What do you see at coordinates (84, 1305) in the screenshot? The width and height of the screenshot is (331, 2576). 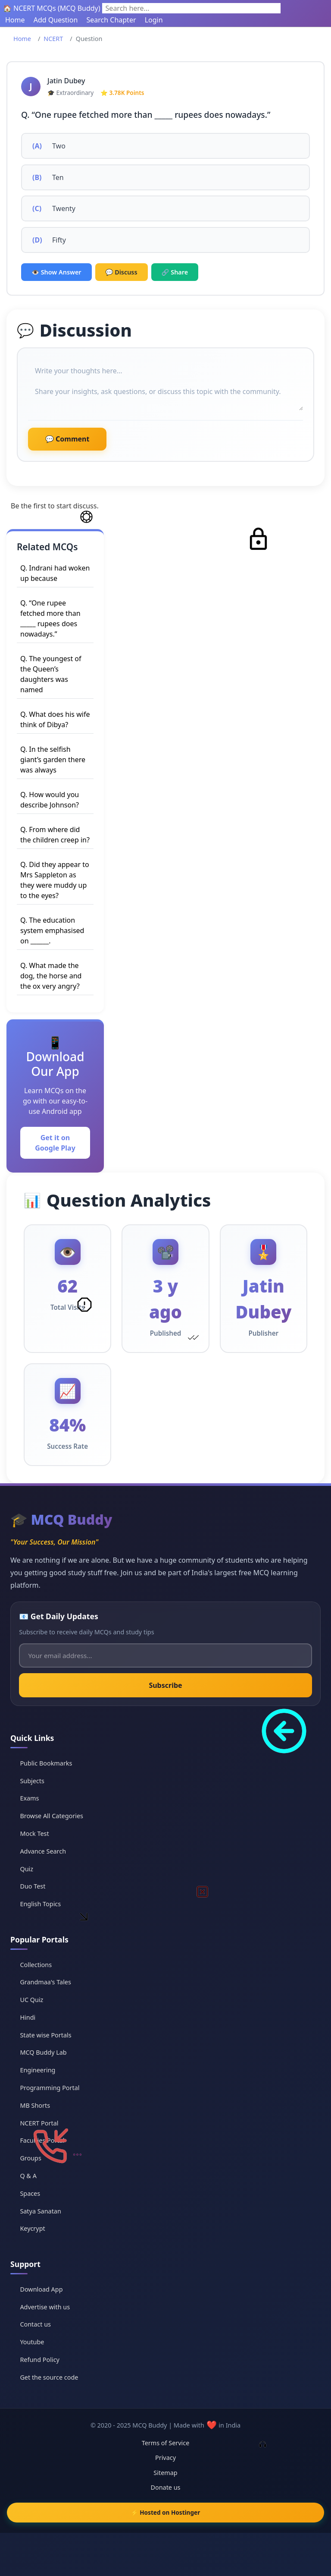 I see `indicates a critical error or warning` at bounding box center [84, 1305].